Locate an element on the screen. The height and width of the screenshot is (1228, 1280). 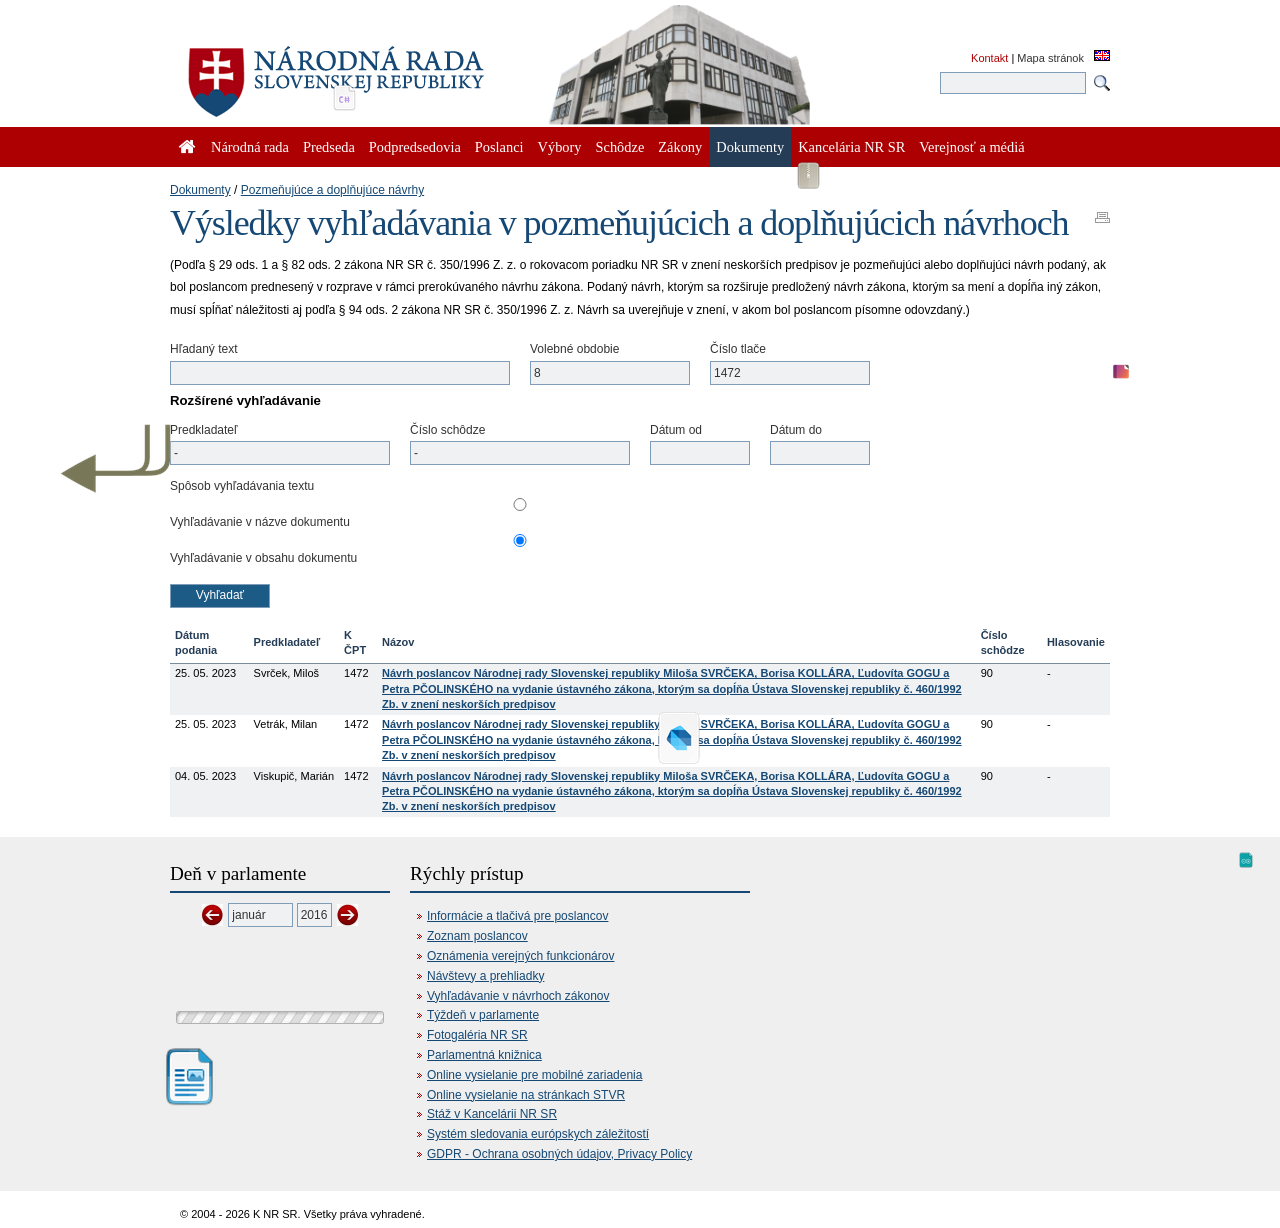
reply to all recipients of an email is located at coordinates (114, 458).